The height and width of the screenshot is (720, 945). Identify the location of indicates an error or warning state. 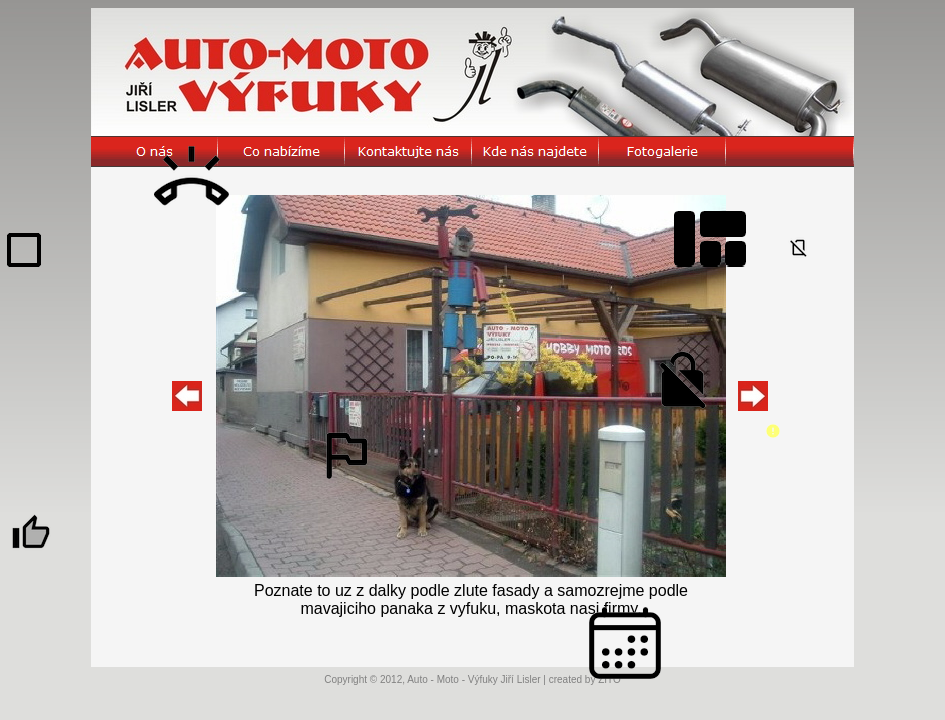
(773, 431).